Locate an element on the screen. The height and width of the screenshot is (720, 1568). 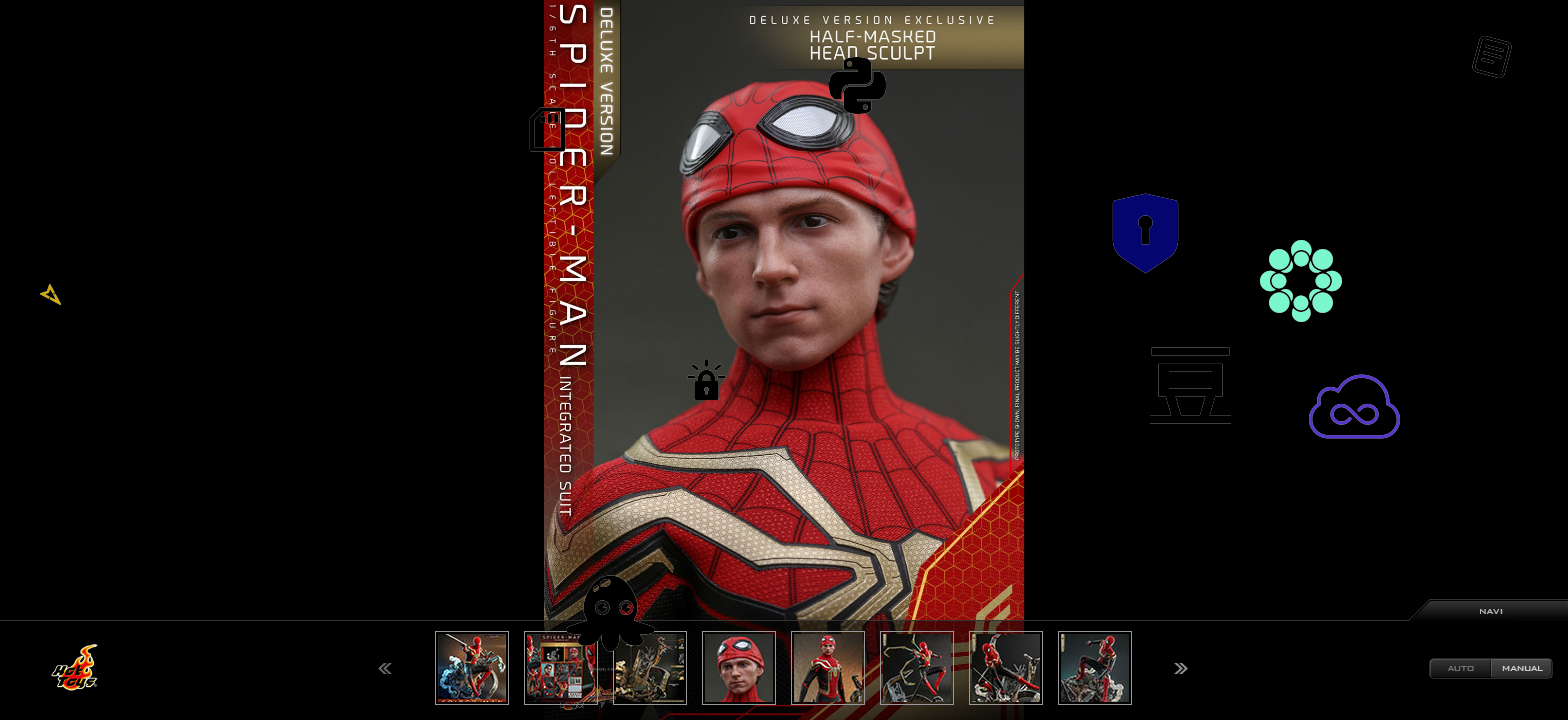
open the Douban app is located at coordinates (1190, 385).